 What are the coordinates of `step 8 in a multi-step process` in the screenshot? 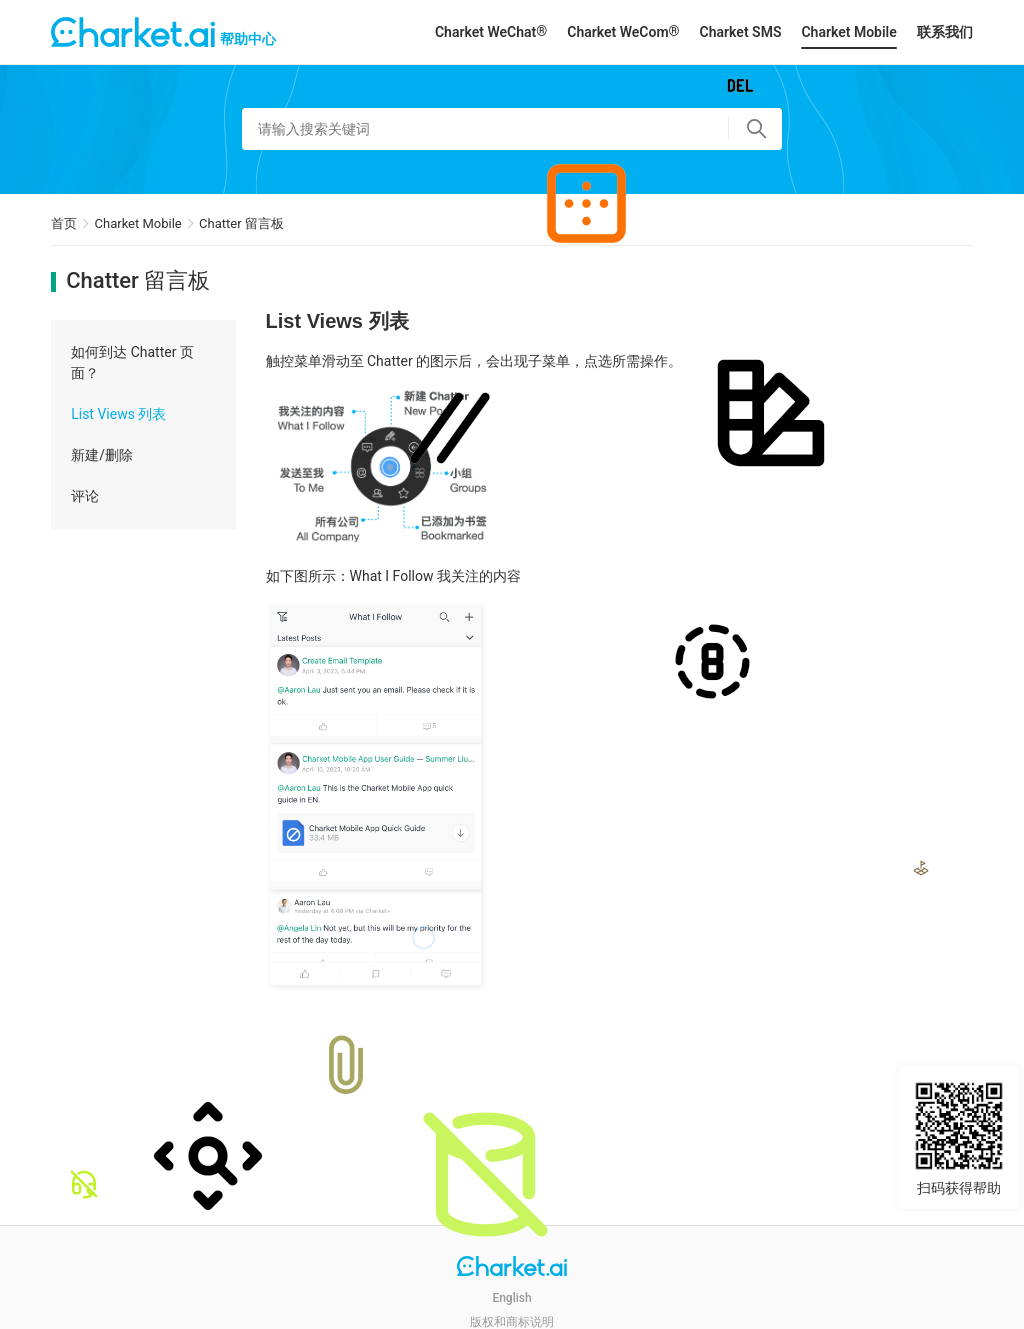 It's located at (712, 661).